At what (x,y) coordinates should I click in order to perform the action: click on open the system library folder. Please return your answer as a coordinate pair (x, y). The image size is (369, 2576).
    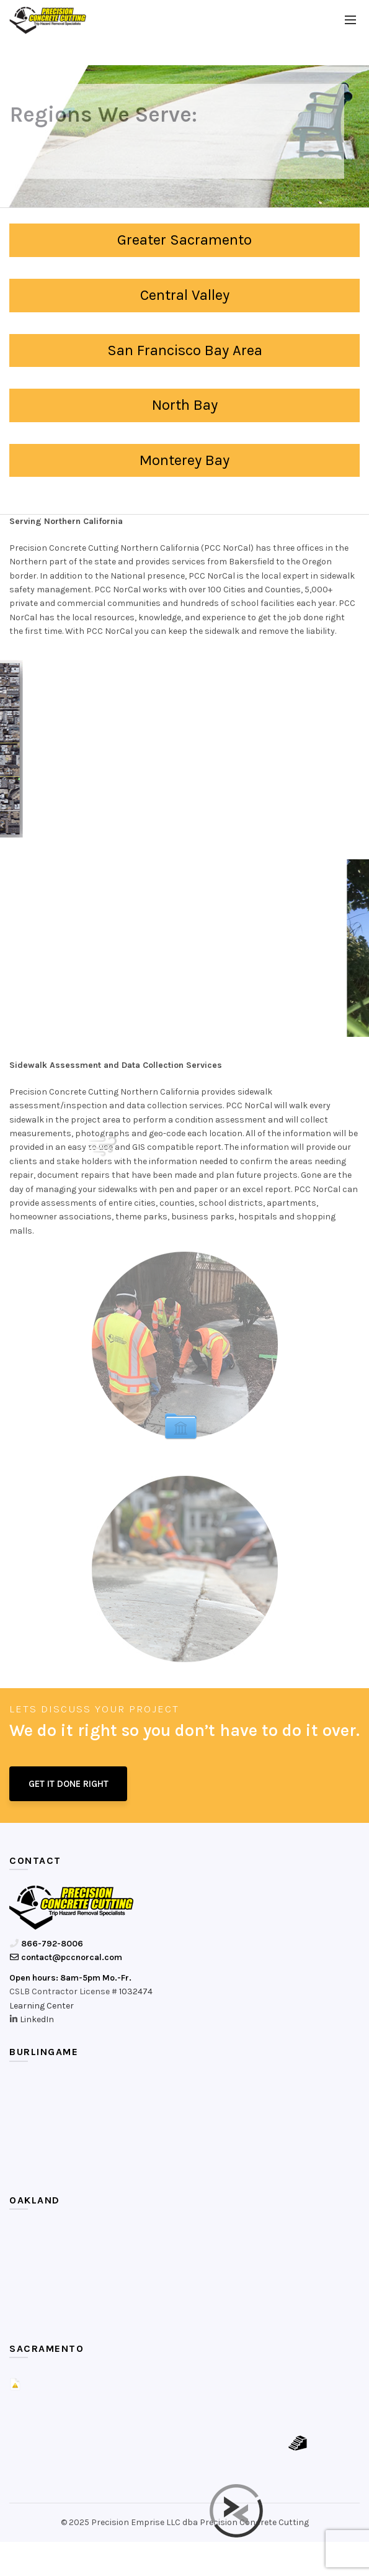
    Looking at the image, I should click on (180, 1426).